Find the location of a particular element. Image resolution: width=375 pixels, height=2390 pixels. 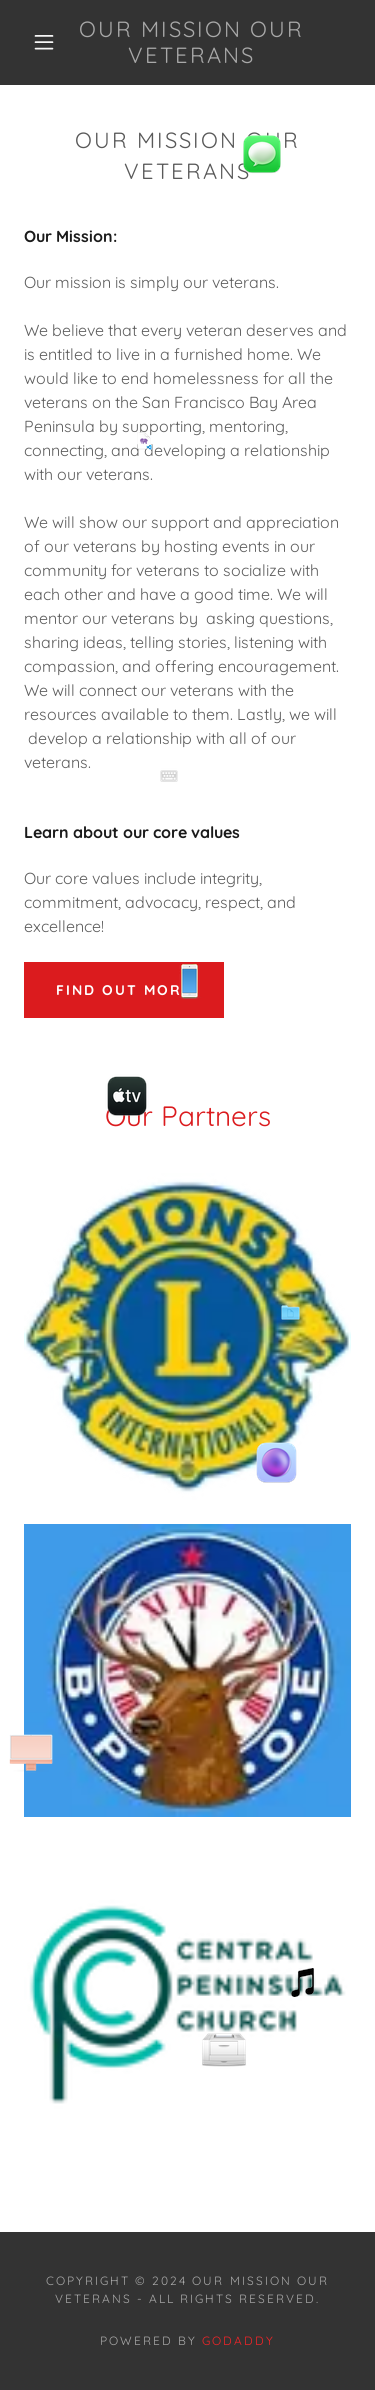

open a PHP file in Visual Studio Code is located at coordinates (144, 441).